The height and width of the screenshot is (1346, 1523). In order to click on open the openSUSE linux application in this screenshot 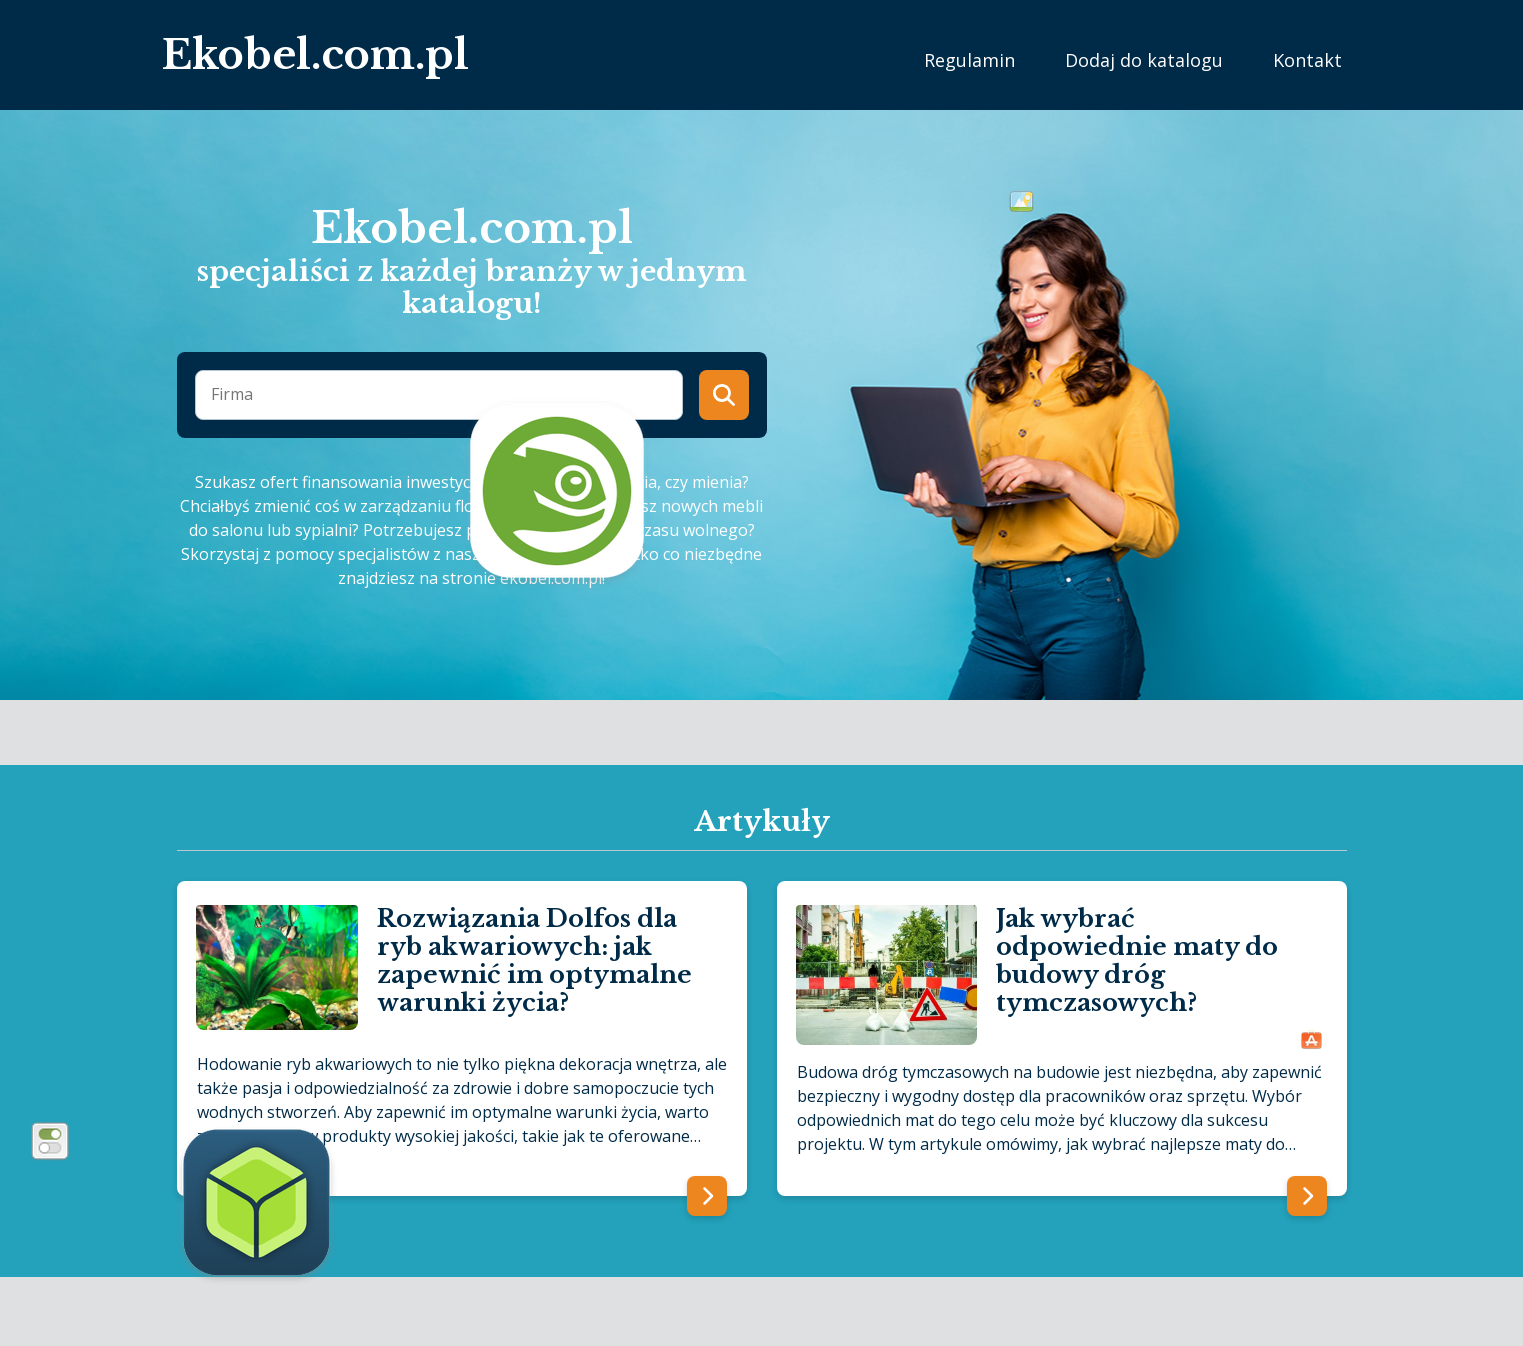, I will do `click(557, 491)`.